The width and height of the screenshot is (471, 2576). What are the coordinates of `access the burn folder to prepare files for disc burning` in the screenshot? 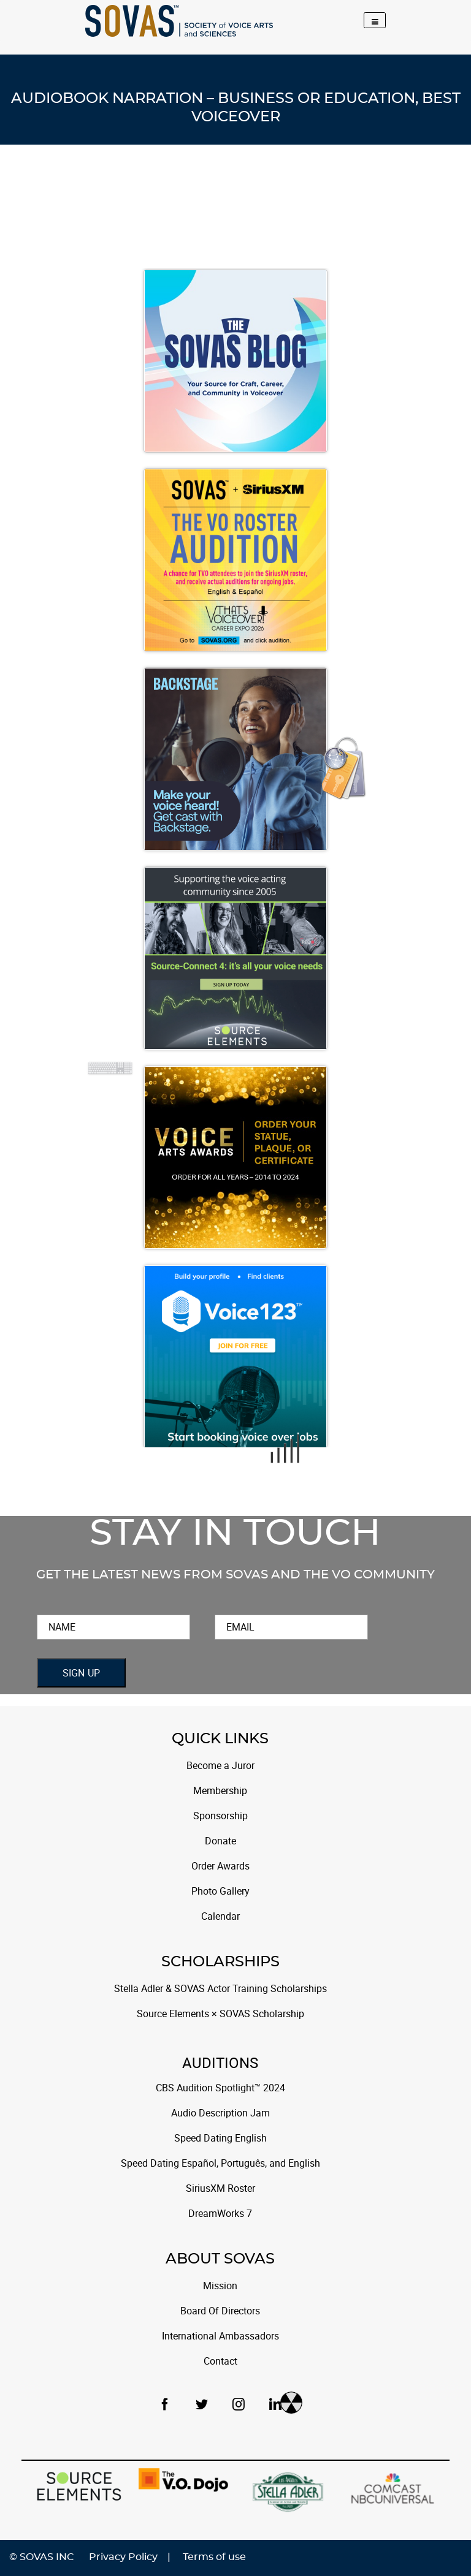 It's located at (291, 2403).